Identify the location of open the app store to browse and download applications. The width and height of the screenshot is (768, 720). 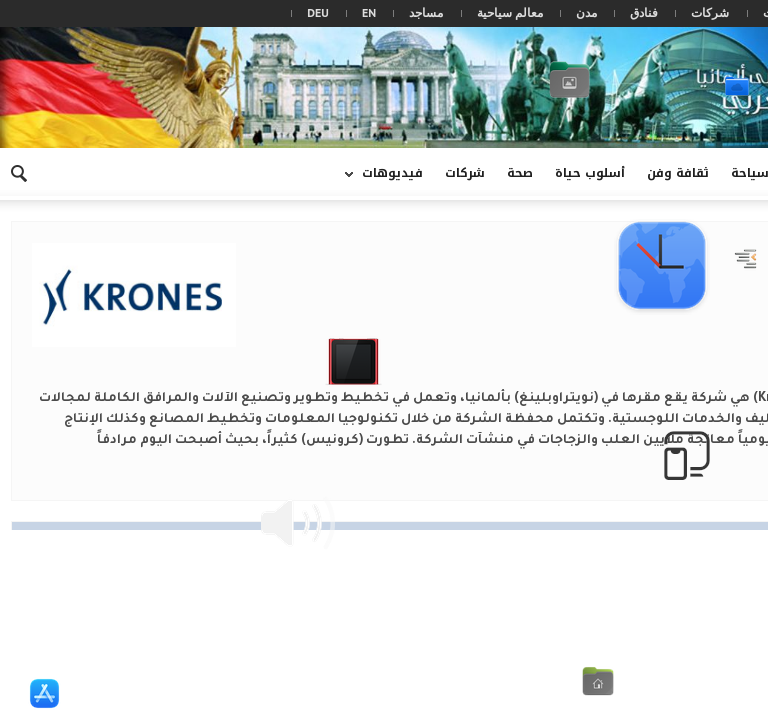
(44, 693).